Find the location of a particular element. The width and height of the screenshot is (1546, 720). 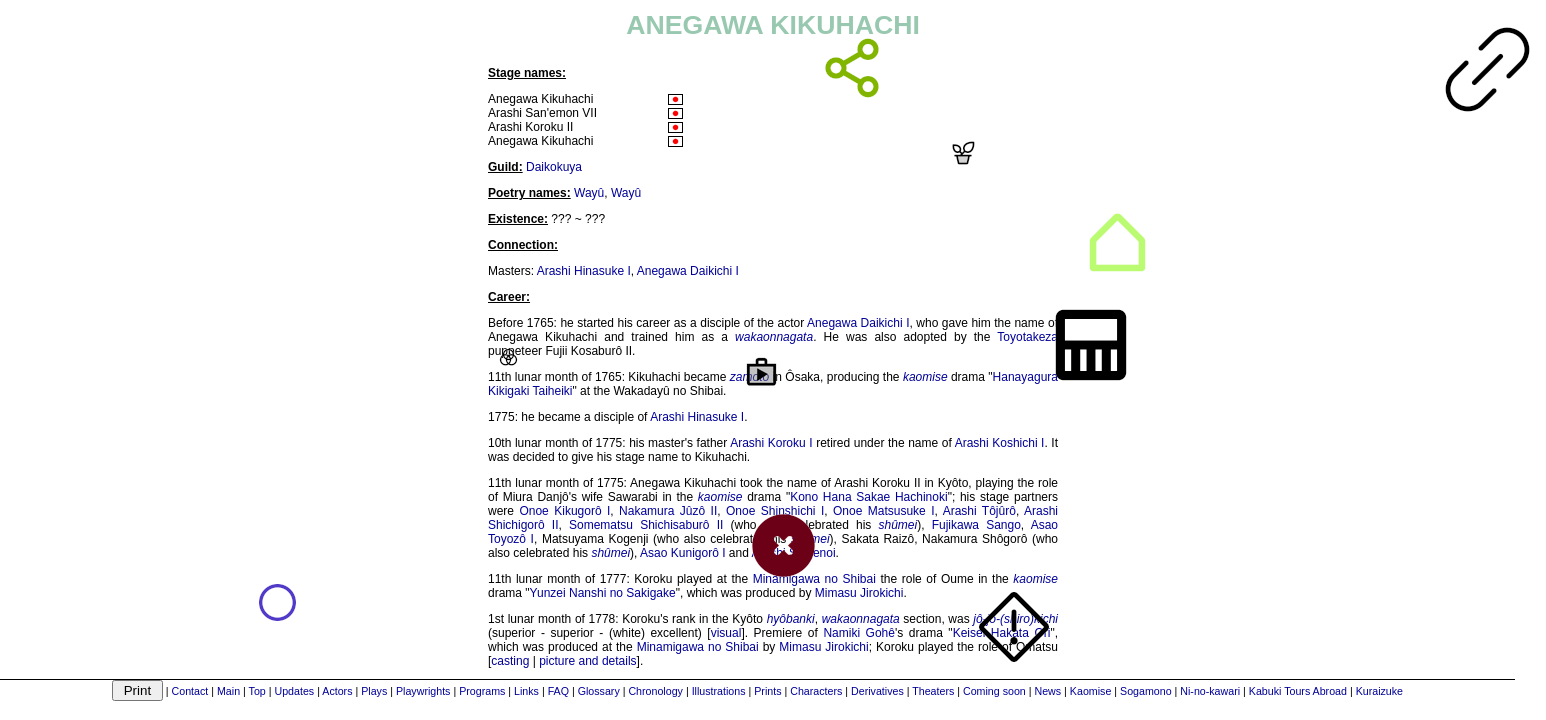

share content with others is located at coordinates (852, 68).